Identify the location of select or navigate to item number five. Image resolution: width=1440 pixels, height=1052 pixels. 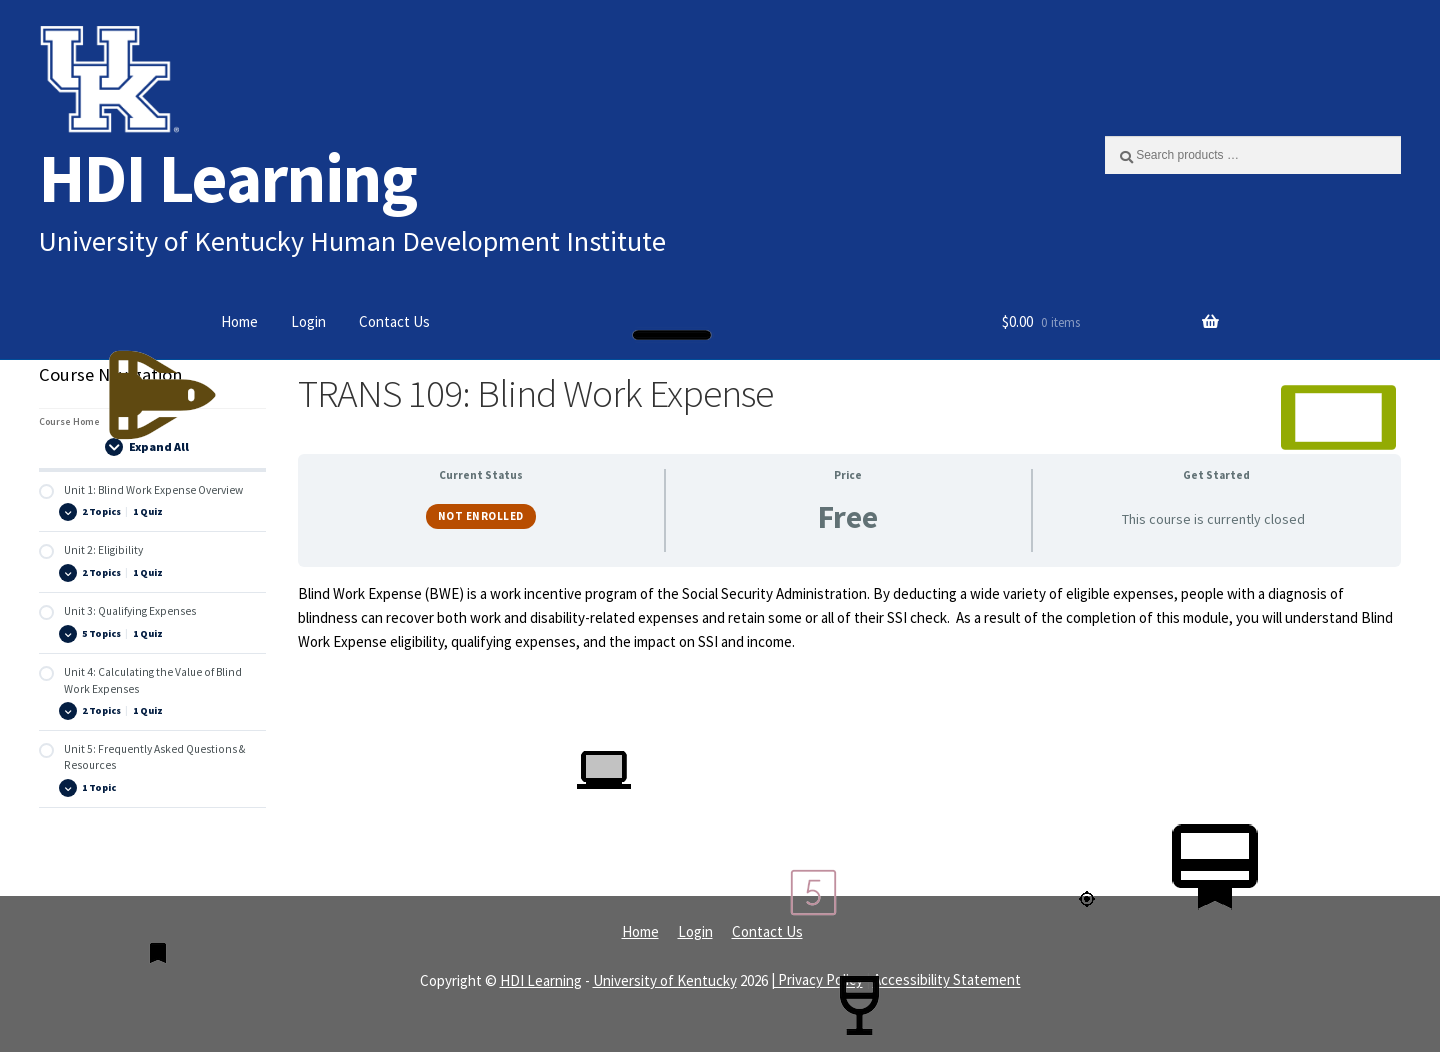
(813, 892).